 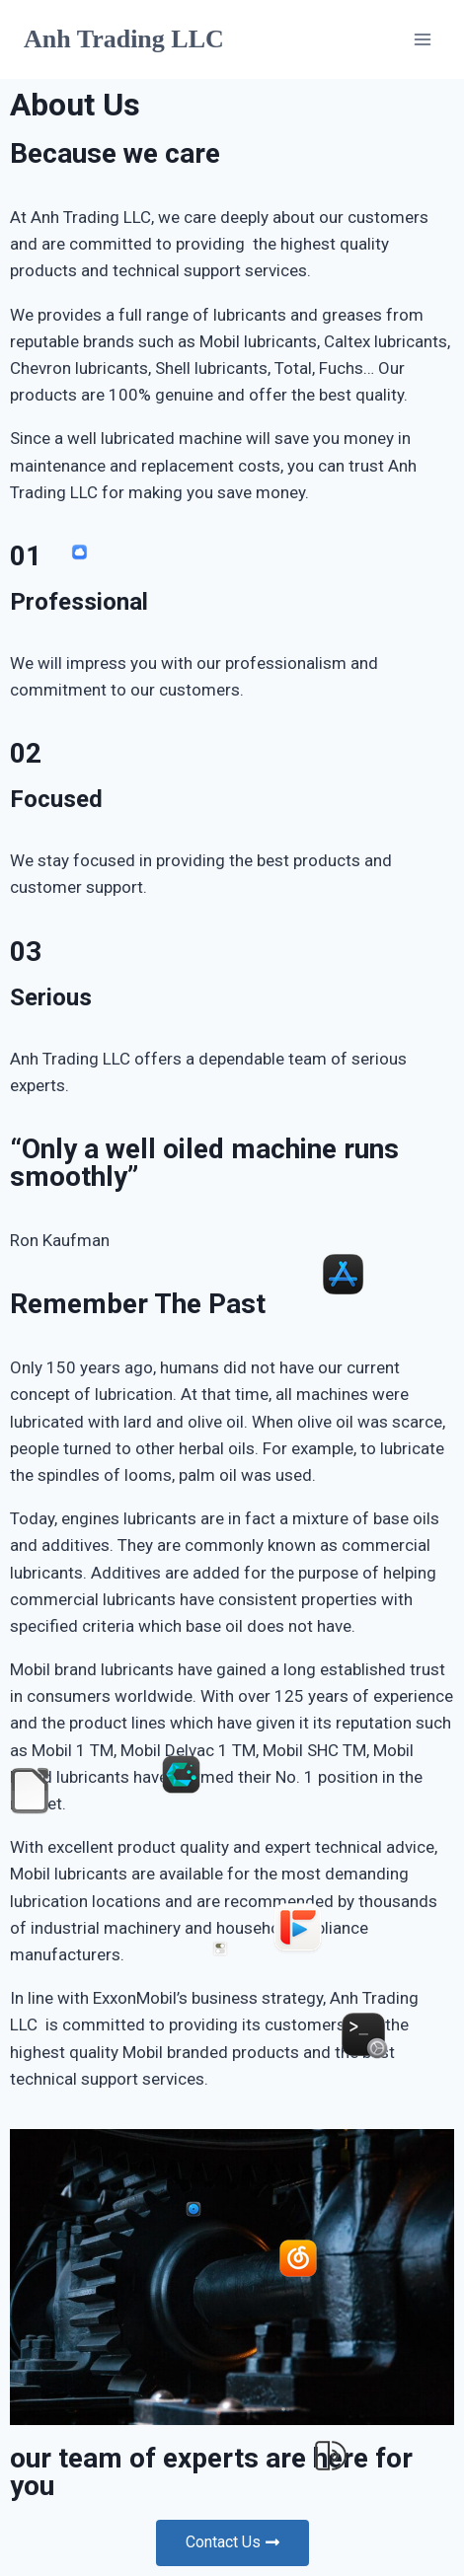 I want to click on view unplayed albums in your music library, so click(x=330, y=2456).